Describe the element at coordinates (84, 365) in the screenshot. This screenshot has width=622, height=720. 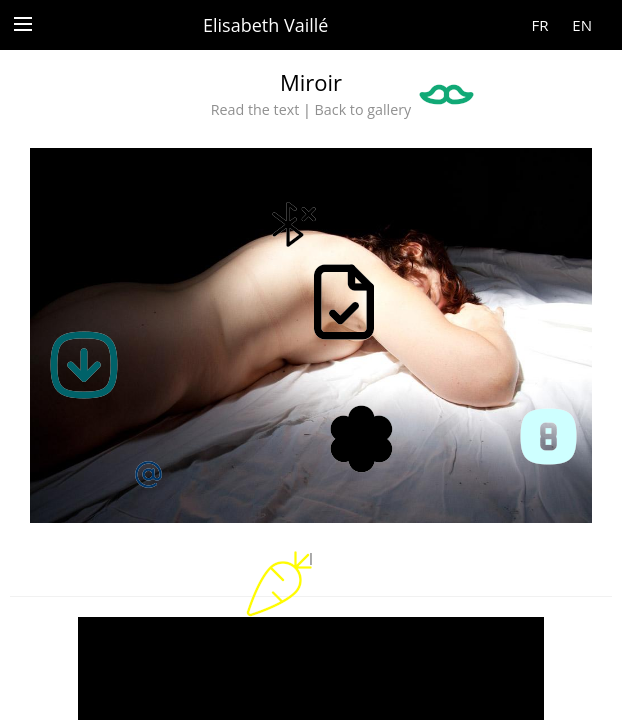
I see `download file or content` at that location.